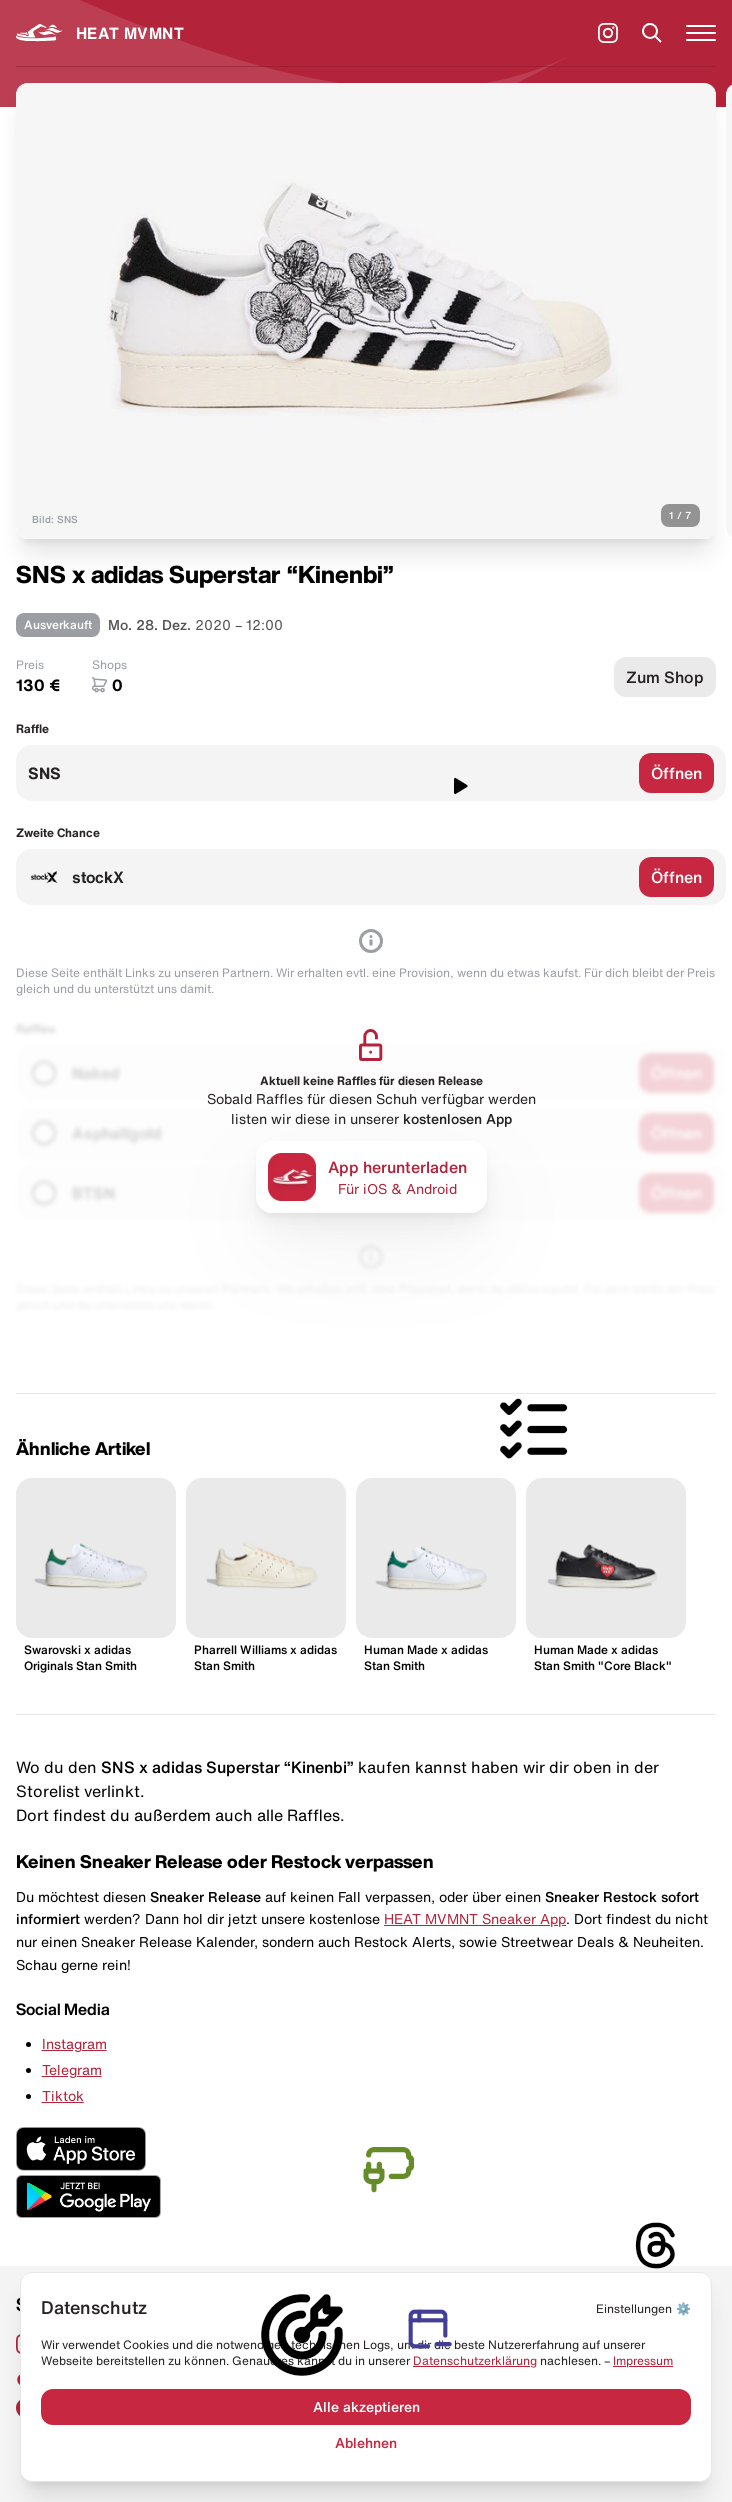  What do you see at coordinates (656, 2245) in the screenshot?
I see `open the Threads app` at bounding box center [656, 2245].